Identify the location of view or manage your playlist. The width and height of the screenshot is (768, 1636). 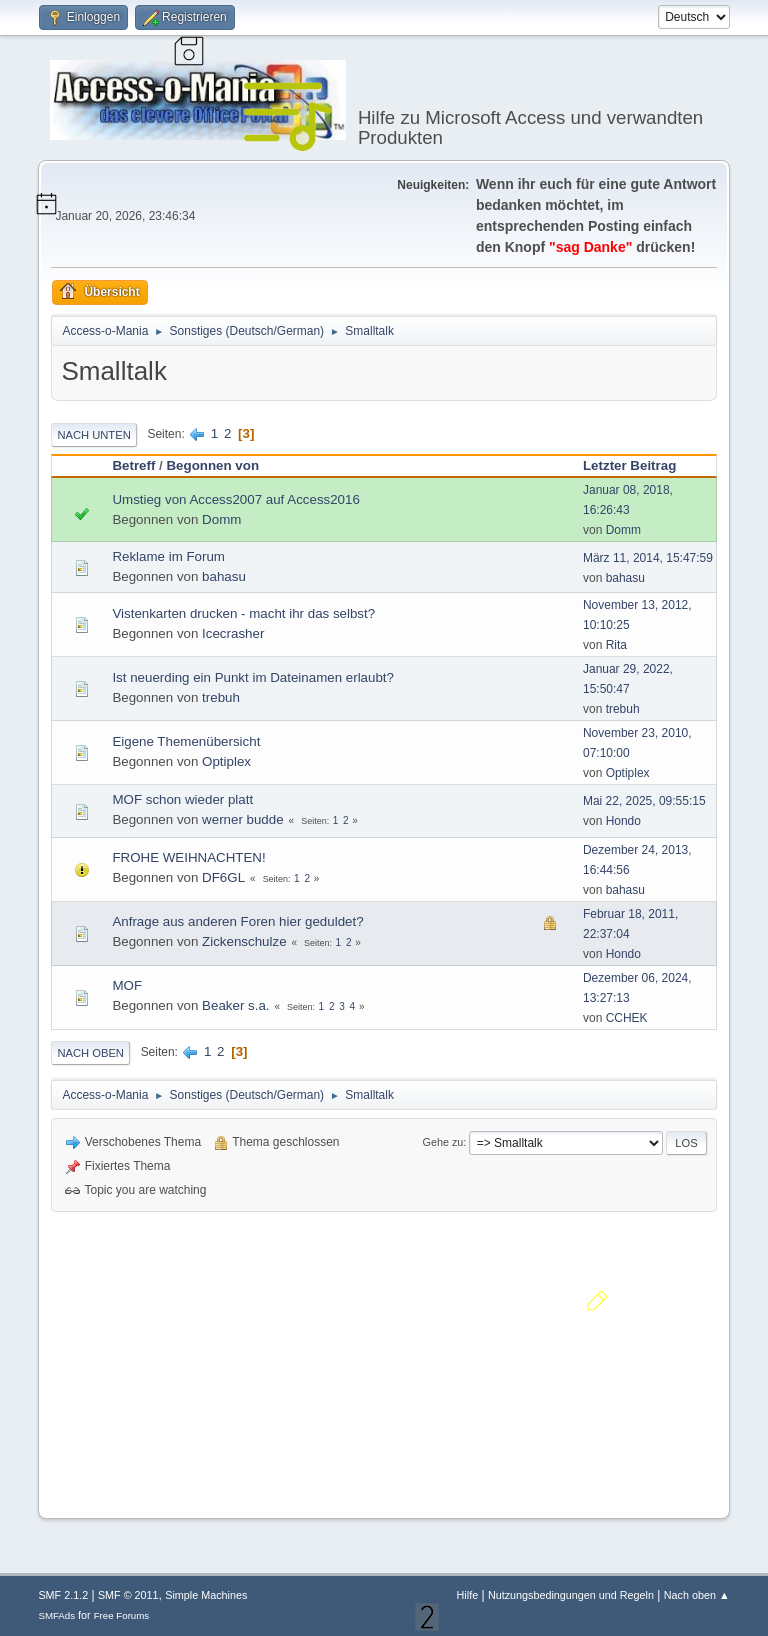
(283, 112).